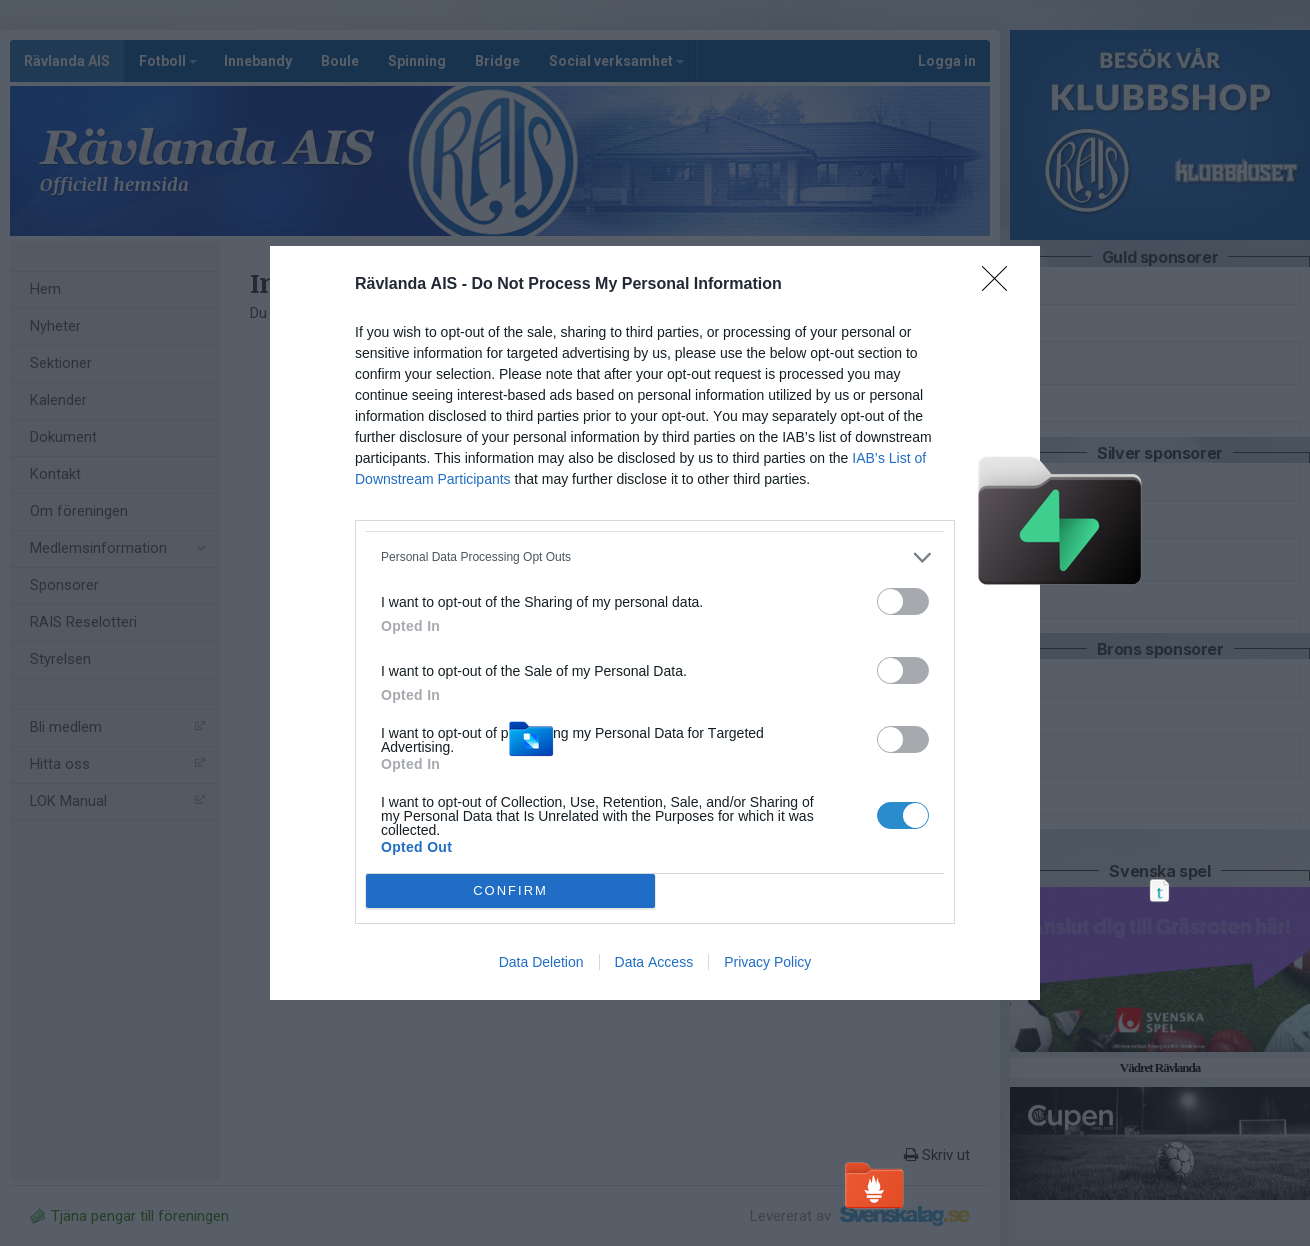  I want to click on a typst document file, so click(1159, 890).